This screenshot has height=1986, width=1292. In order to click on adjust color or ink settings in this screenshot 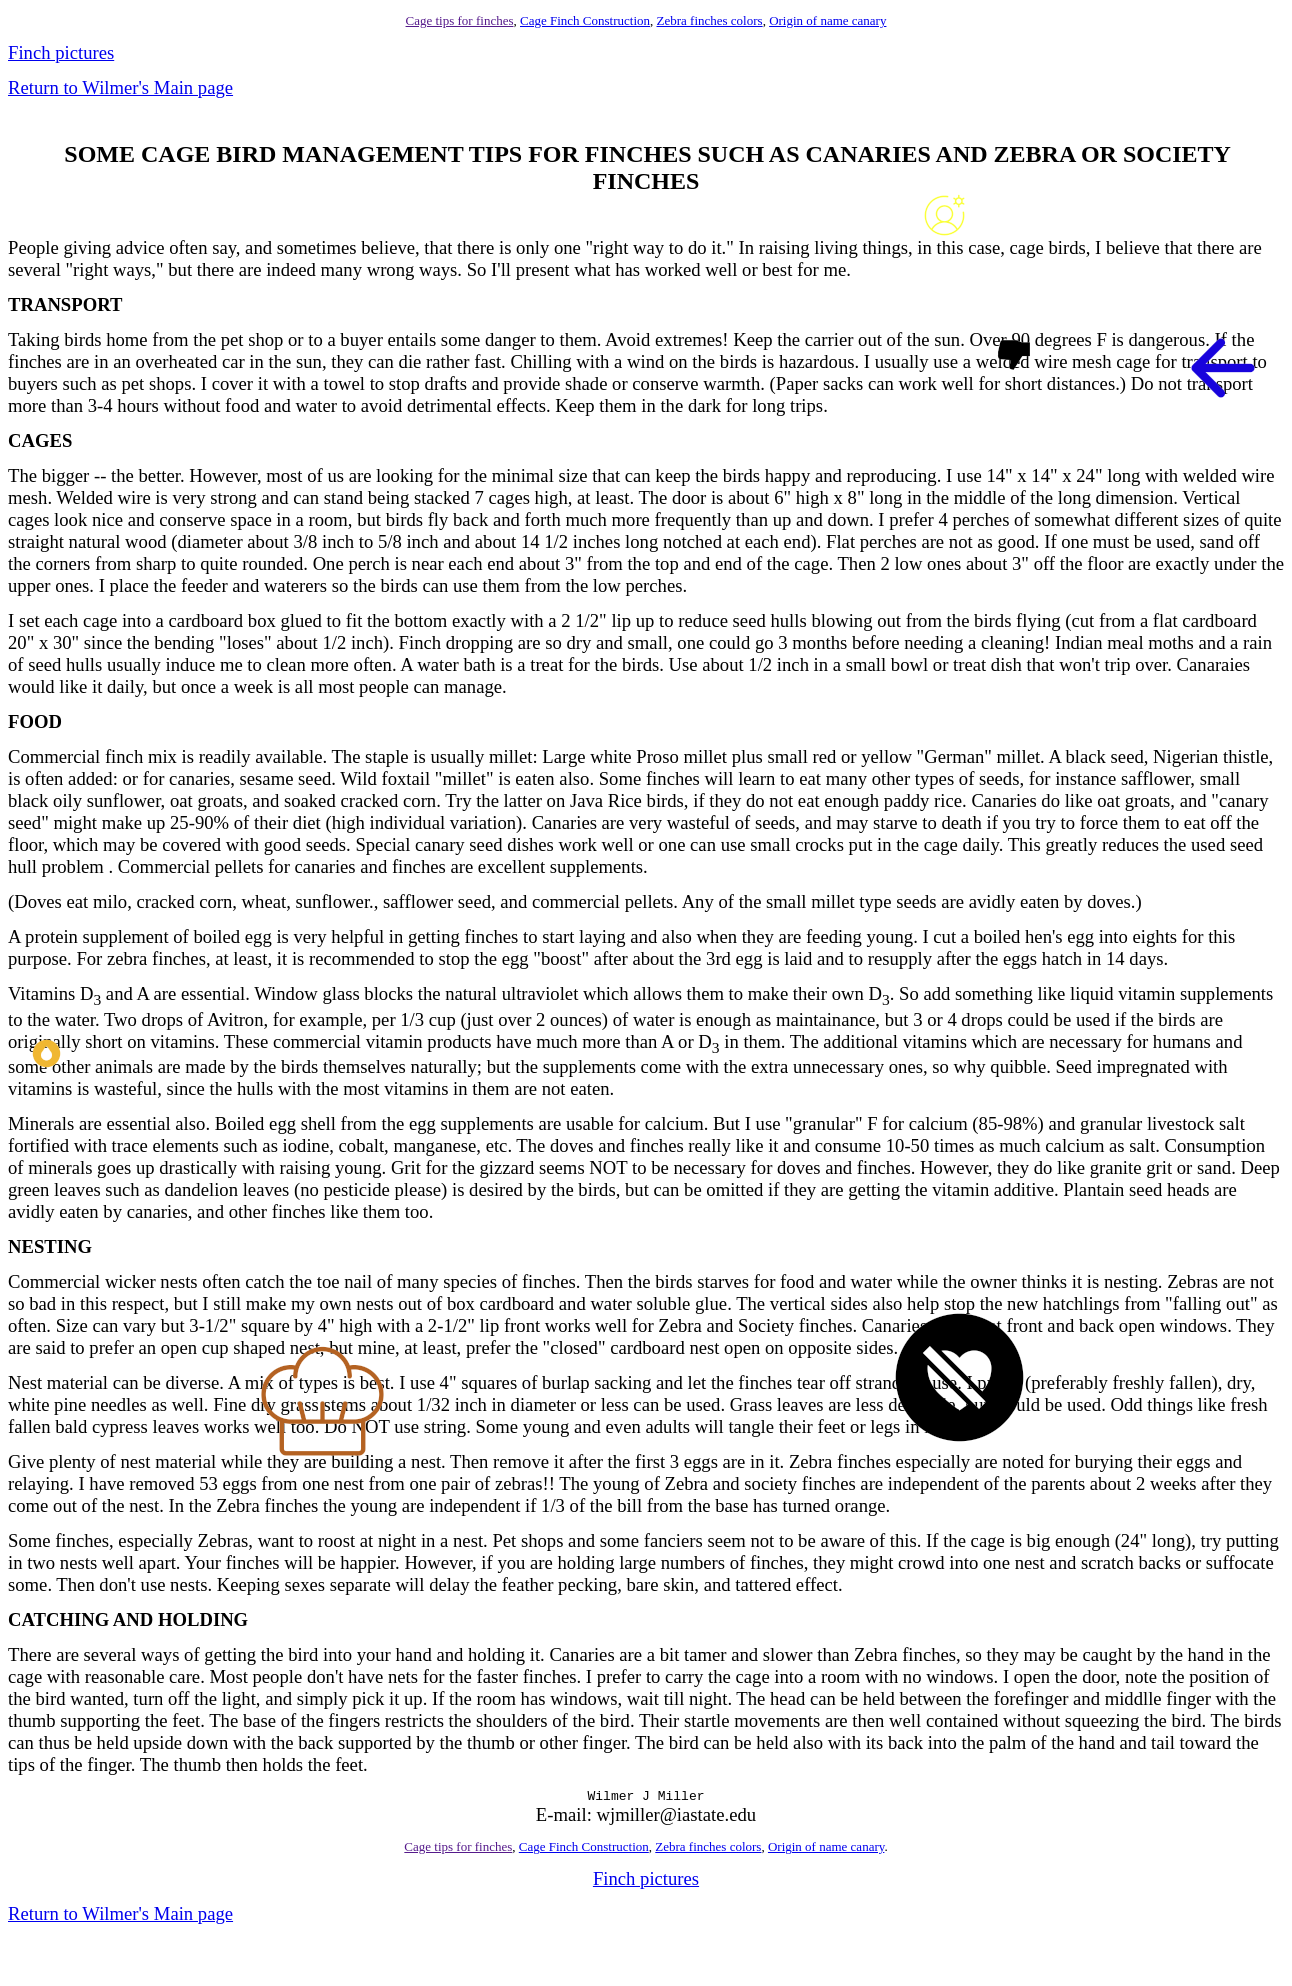, I will do `click(46, 1053)`.